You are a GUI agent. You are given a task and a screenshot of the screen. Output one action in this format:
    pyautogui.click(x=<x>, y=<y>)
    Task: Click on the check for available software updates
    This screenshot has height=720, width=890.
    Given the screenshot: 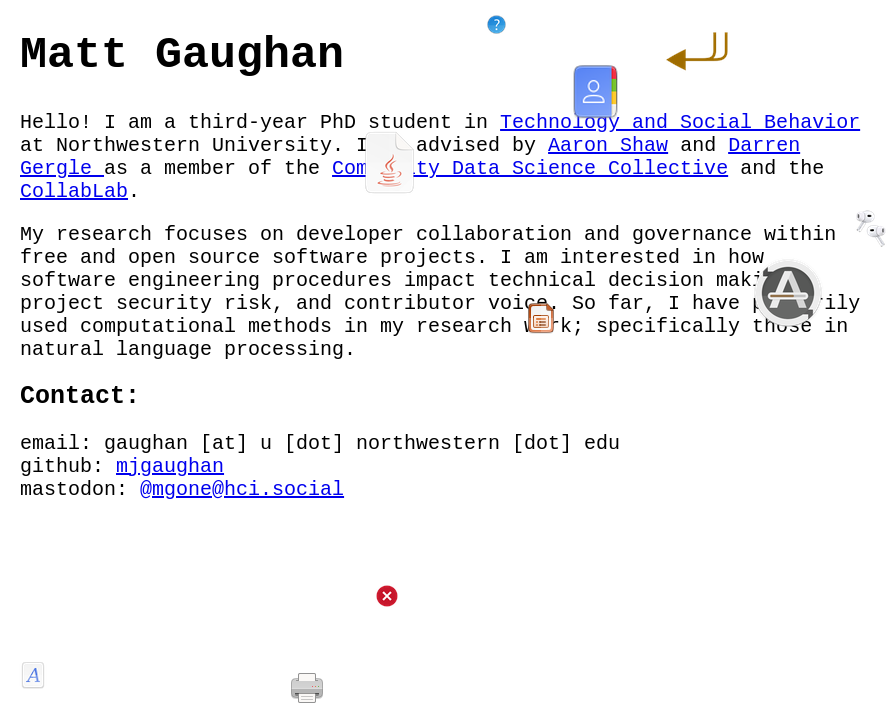 What is the action you would take?
    pyautogui.click(x=788, y=293)
    